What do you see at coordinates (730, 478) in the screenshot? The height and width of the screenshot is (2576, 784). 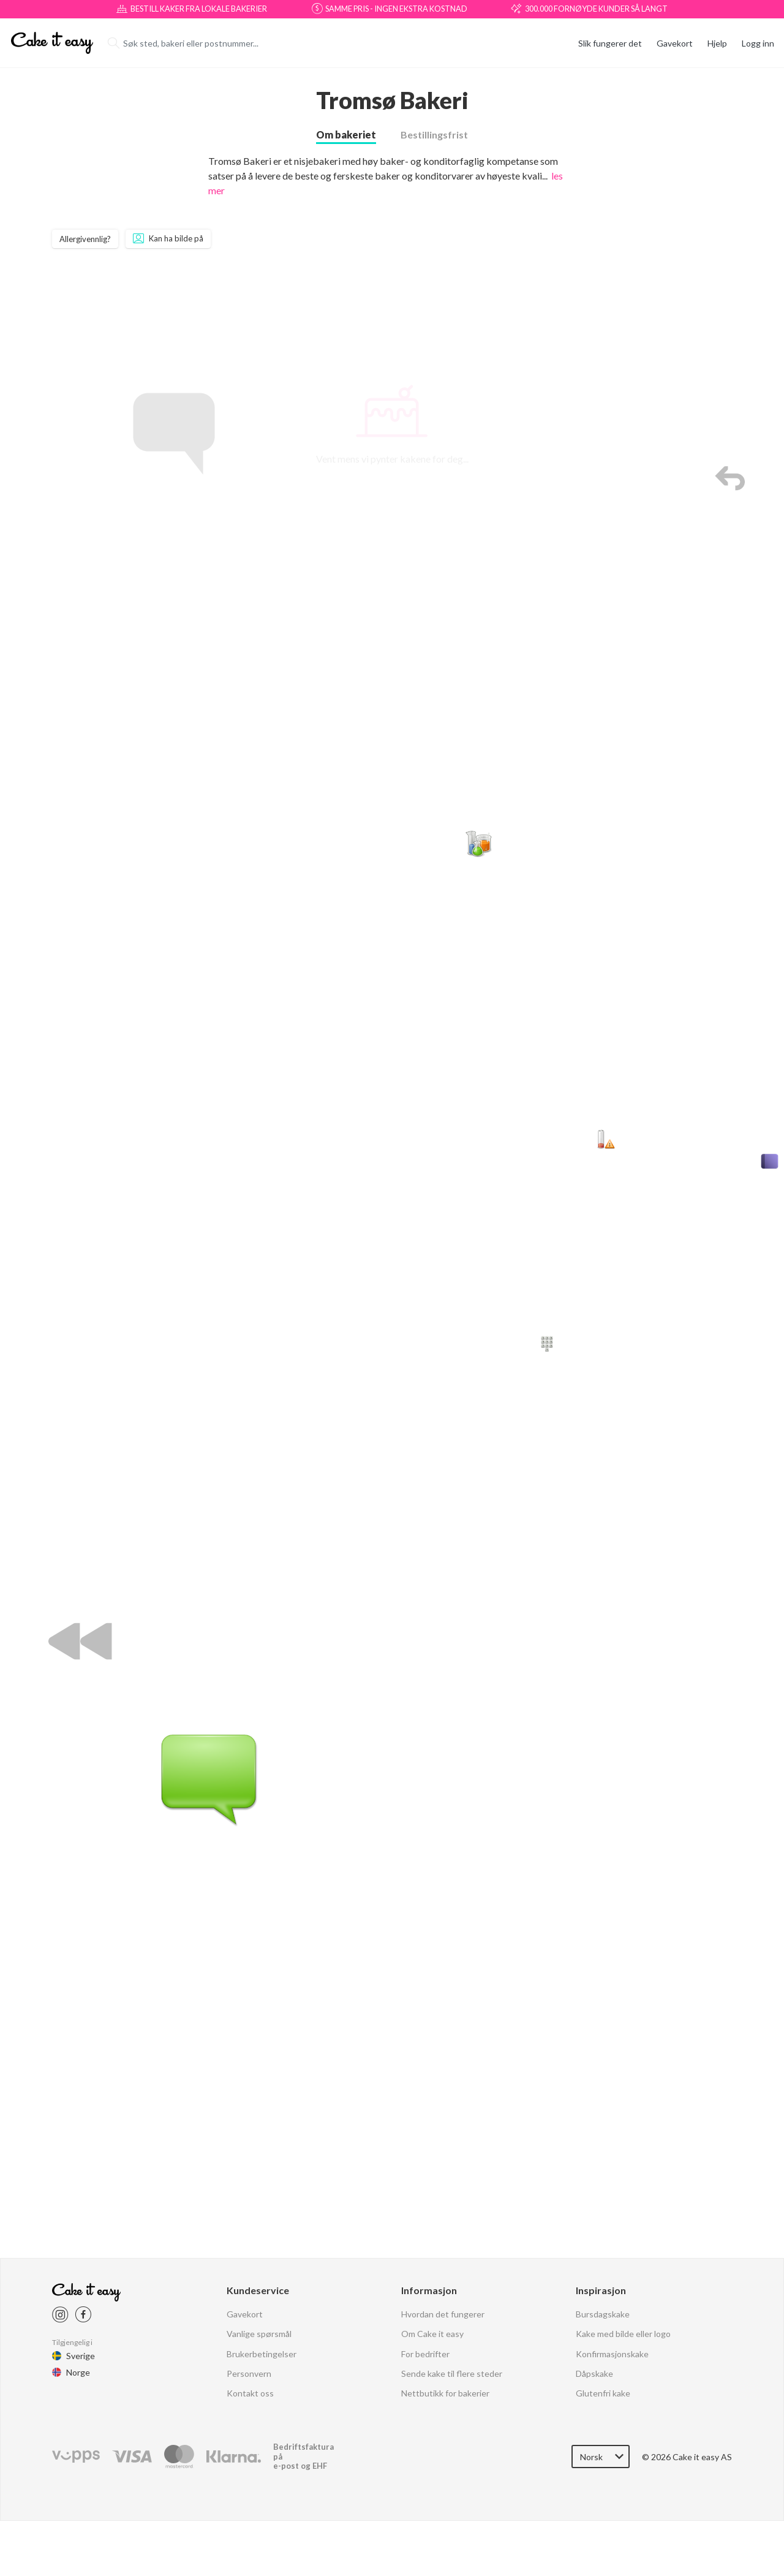 I see `redo last action (right-to-left interface)` at bounding box center [730, 478].